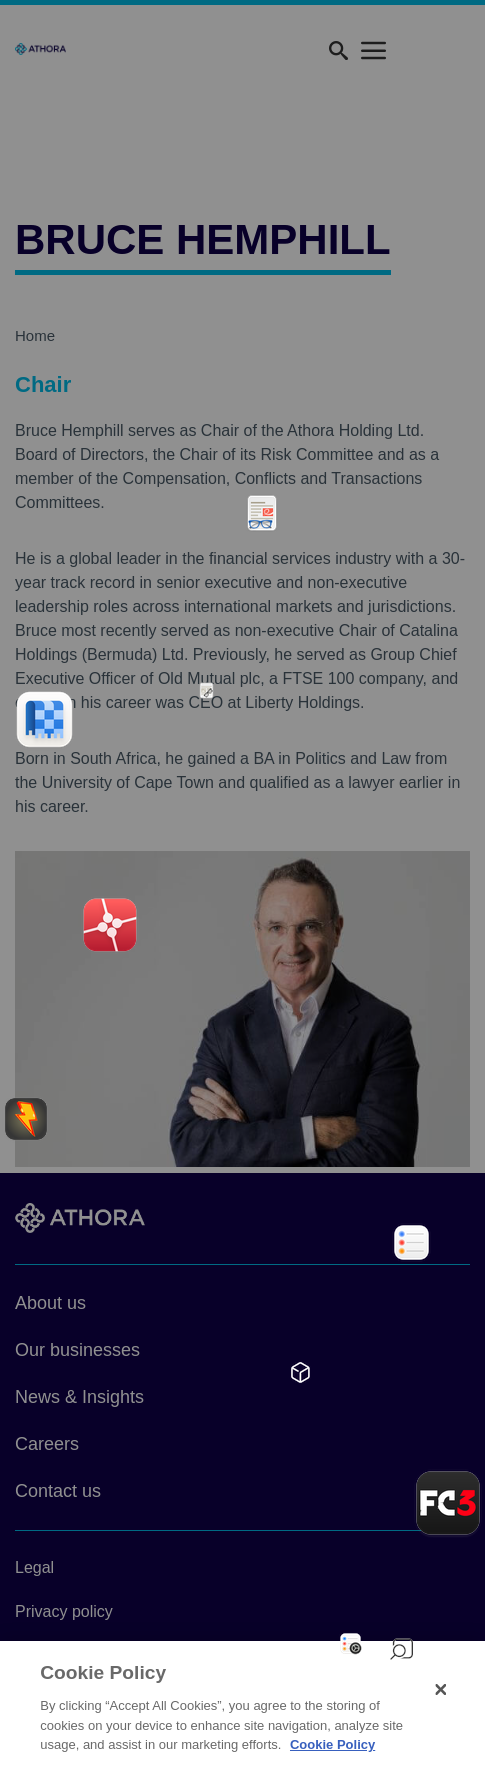 The width and height of the screenshot is (485, 1778). I want to click on open 3D Viewer app, so click(300, 1372).